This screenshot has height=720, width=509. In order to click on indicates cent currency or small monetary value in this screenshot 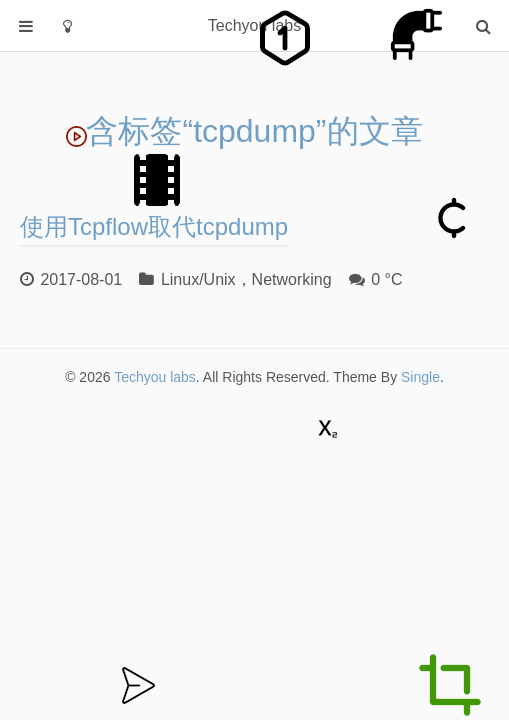, I will do `click(454, 218)`.